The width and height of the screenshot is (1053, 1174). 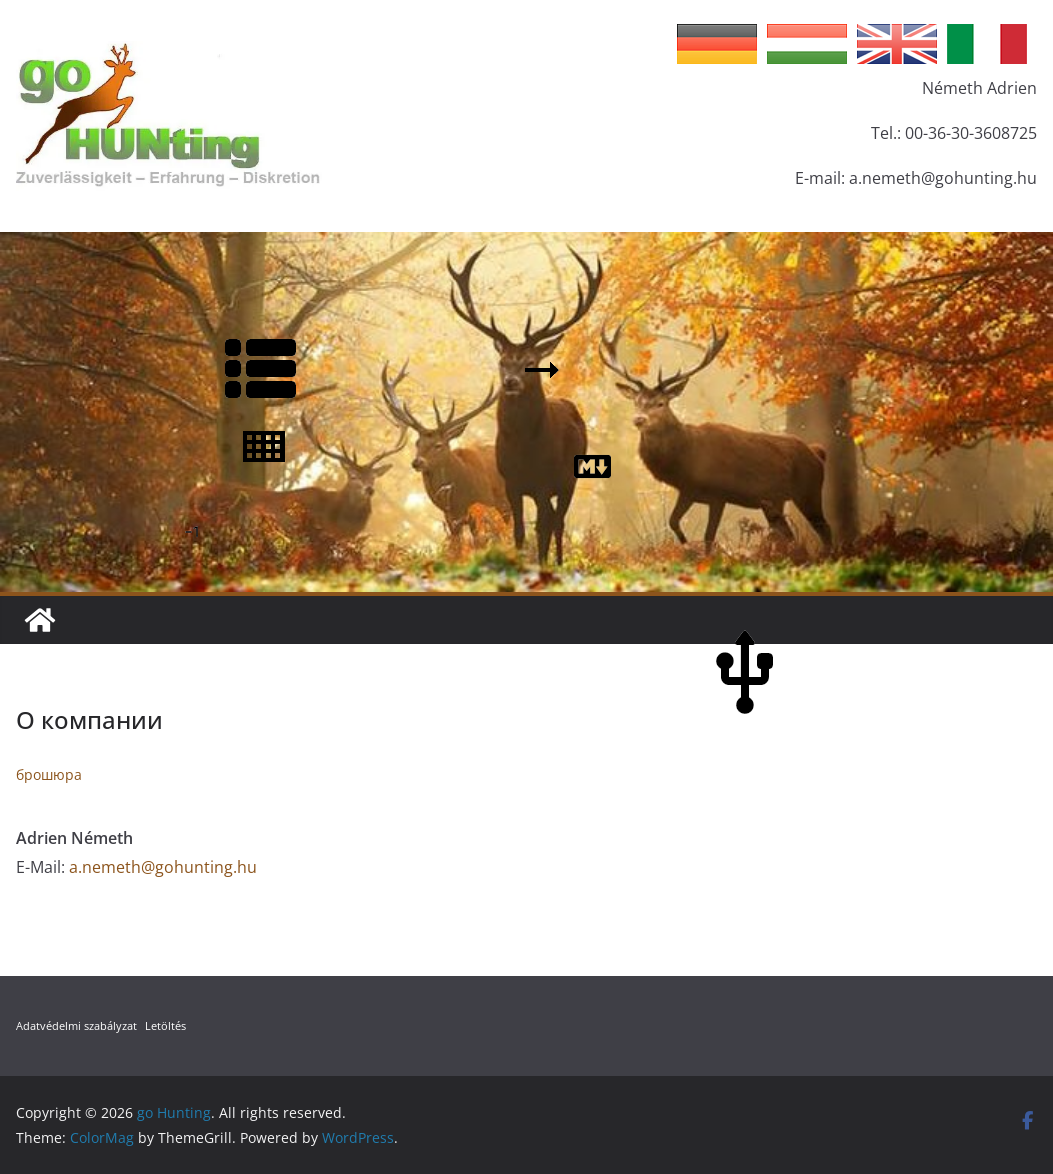 What do you see at coordinates (262, 368) in the screenshot?
I see `switch to list view` at bounding box center [262, 368].